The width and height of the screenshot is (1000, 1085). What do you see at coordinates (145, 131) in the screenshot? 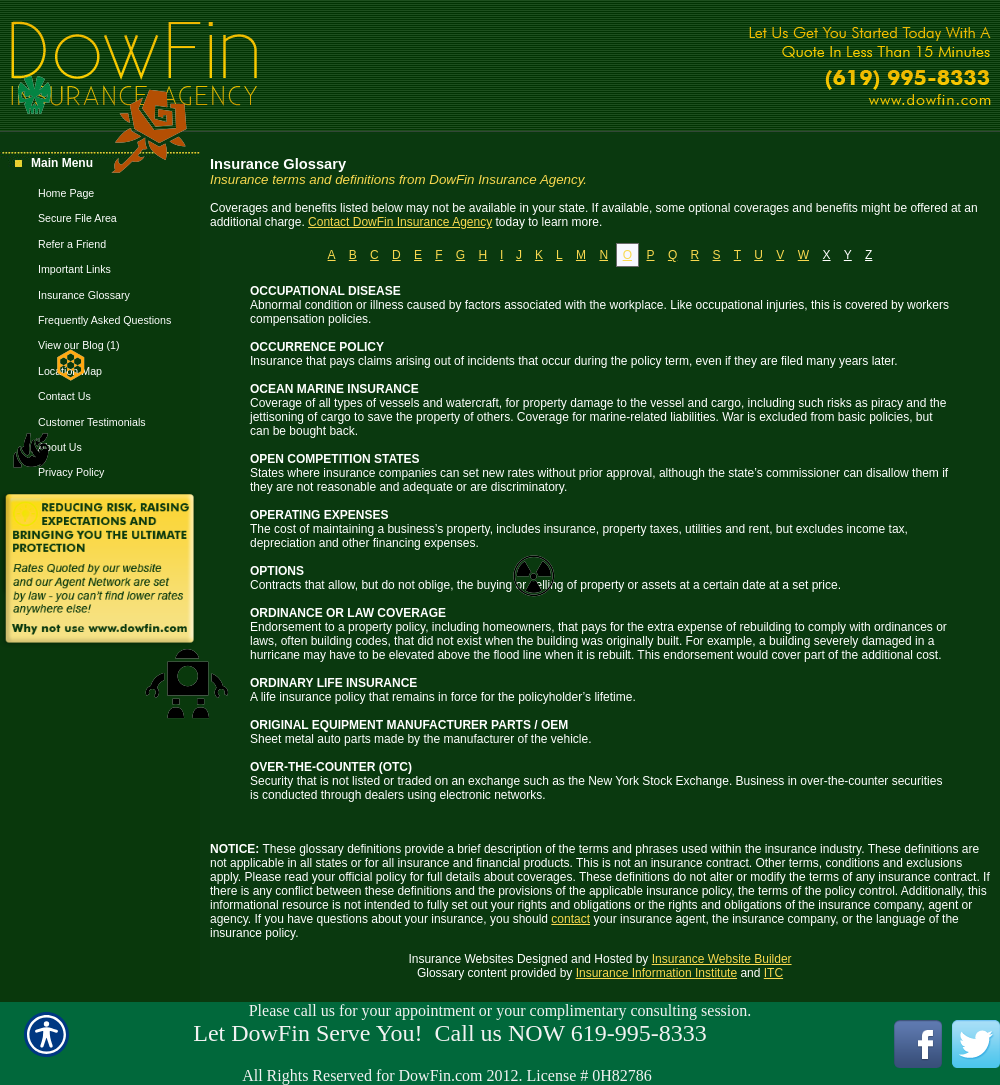
I see `select a rose or flower item in a game inventory` at bounding box center [145, 131].